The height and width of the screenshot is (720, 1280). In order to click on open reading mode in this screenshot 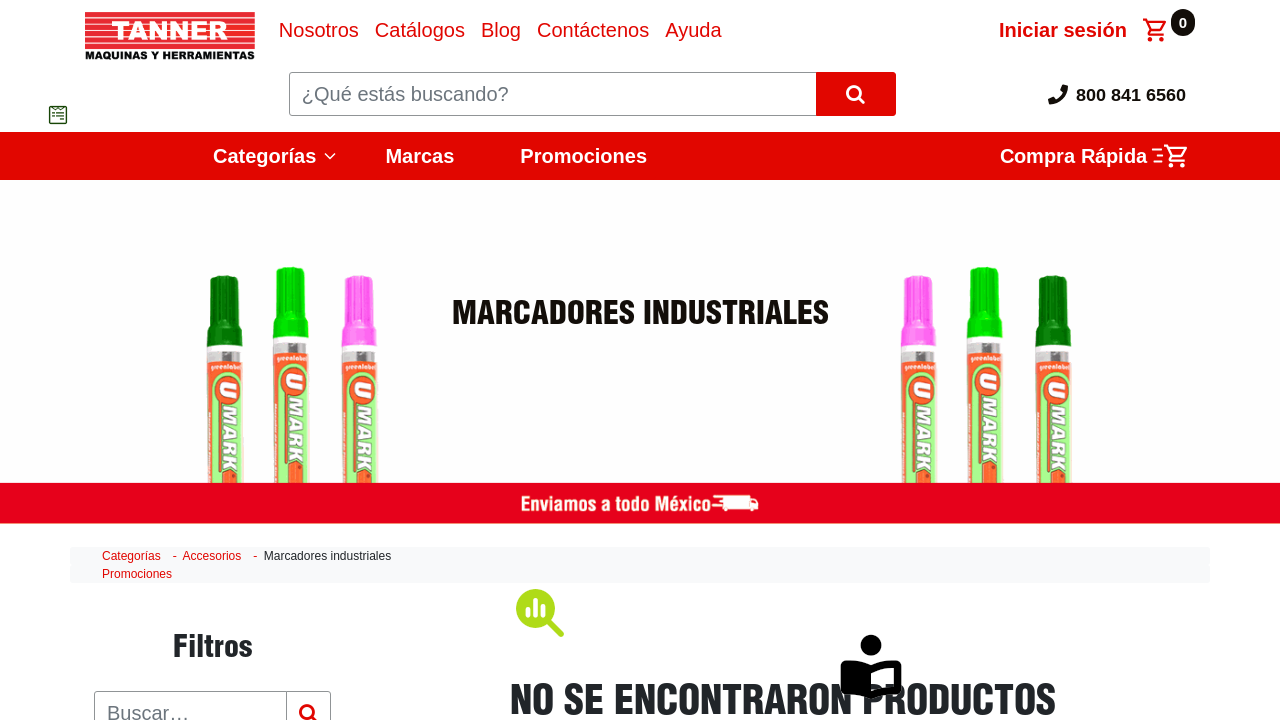, I will do `click(871, 668)`.